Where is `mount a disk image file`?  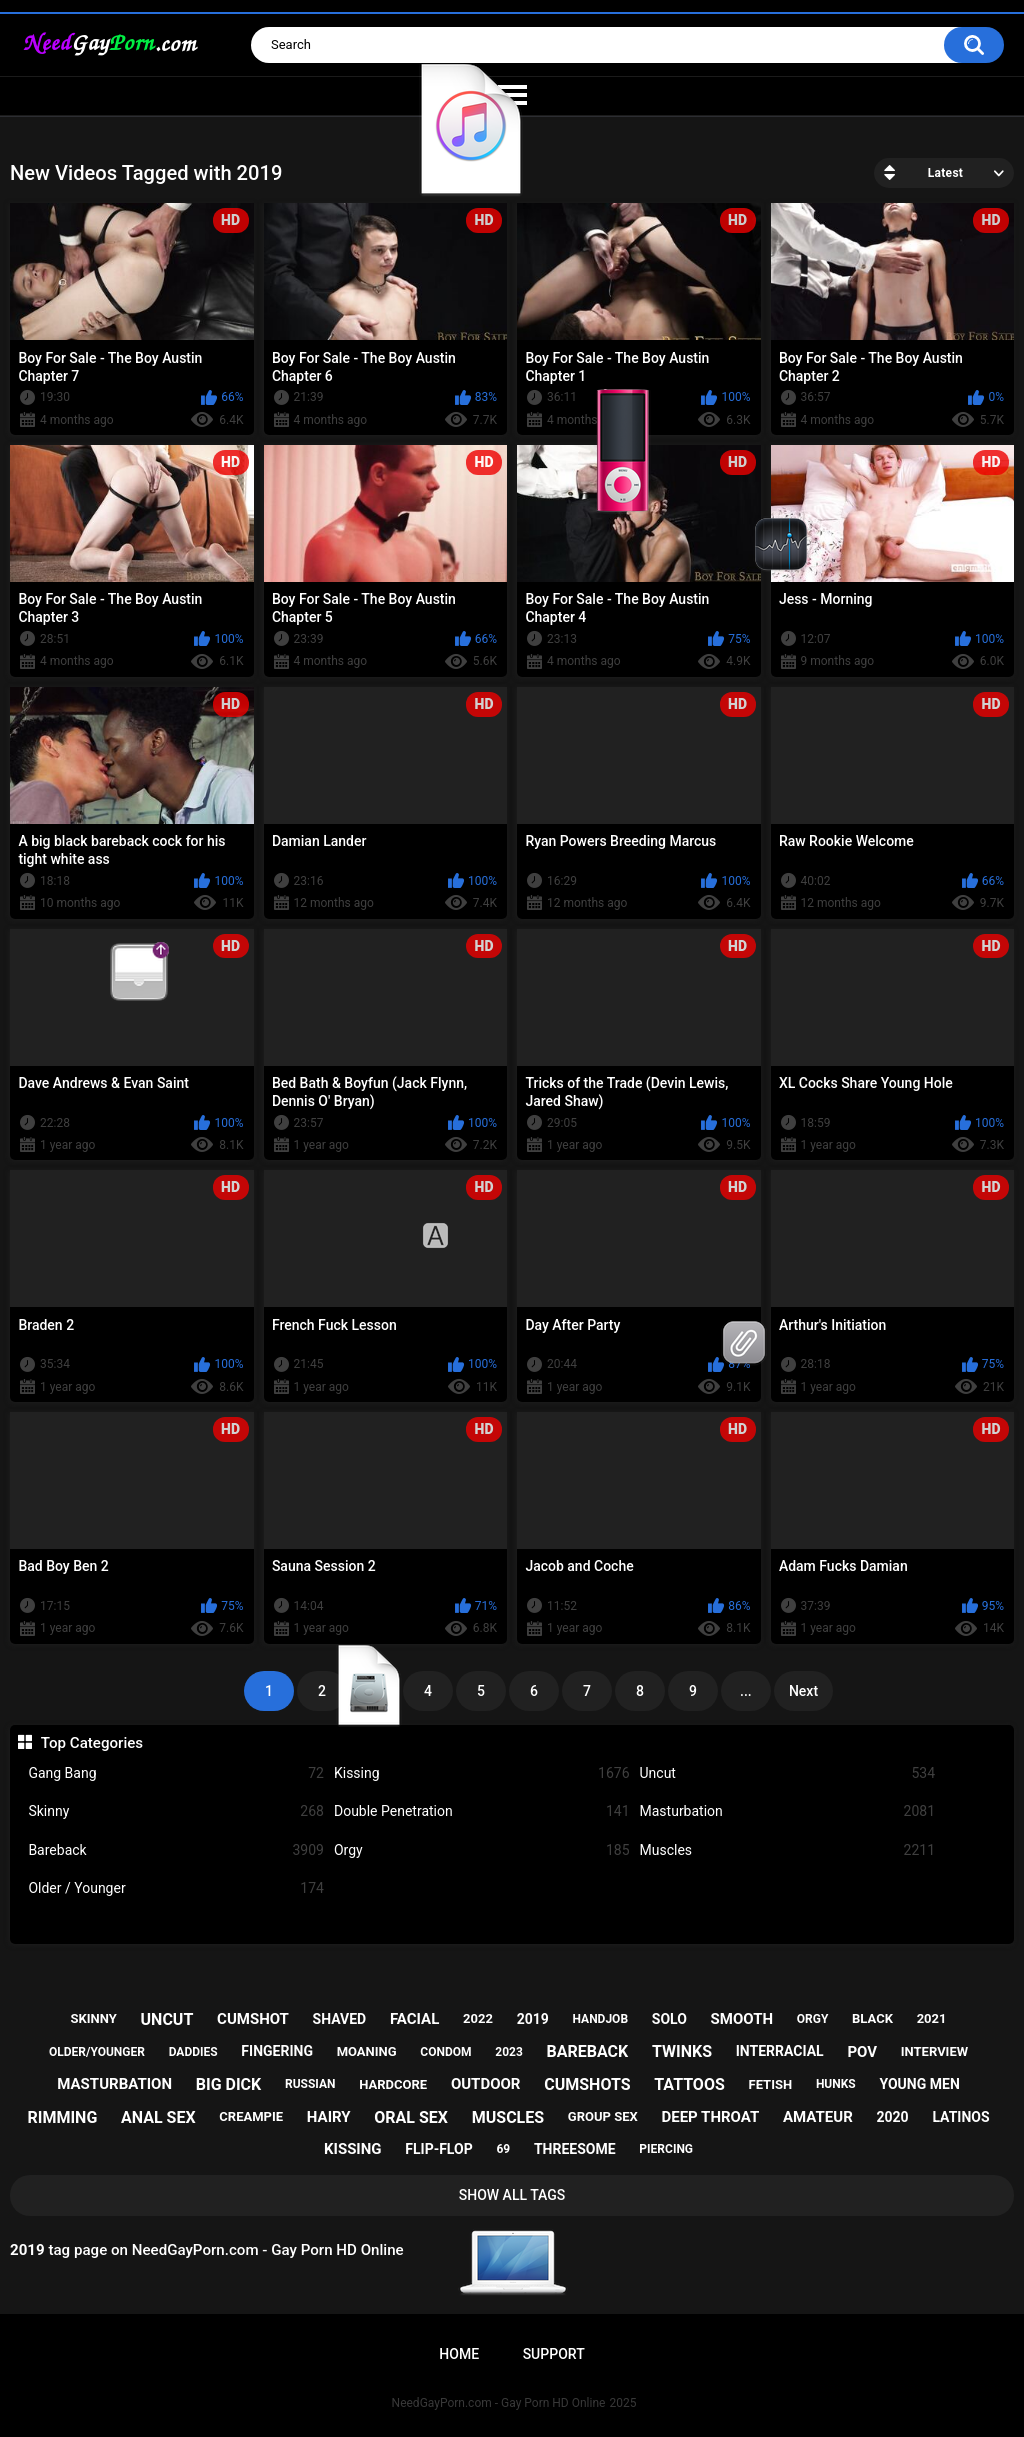
mount a disk image file is located at coordinates (369, 1687).